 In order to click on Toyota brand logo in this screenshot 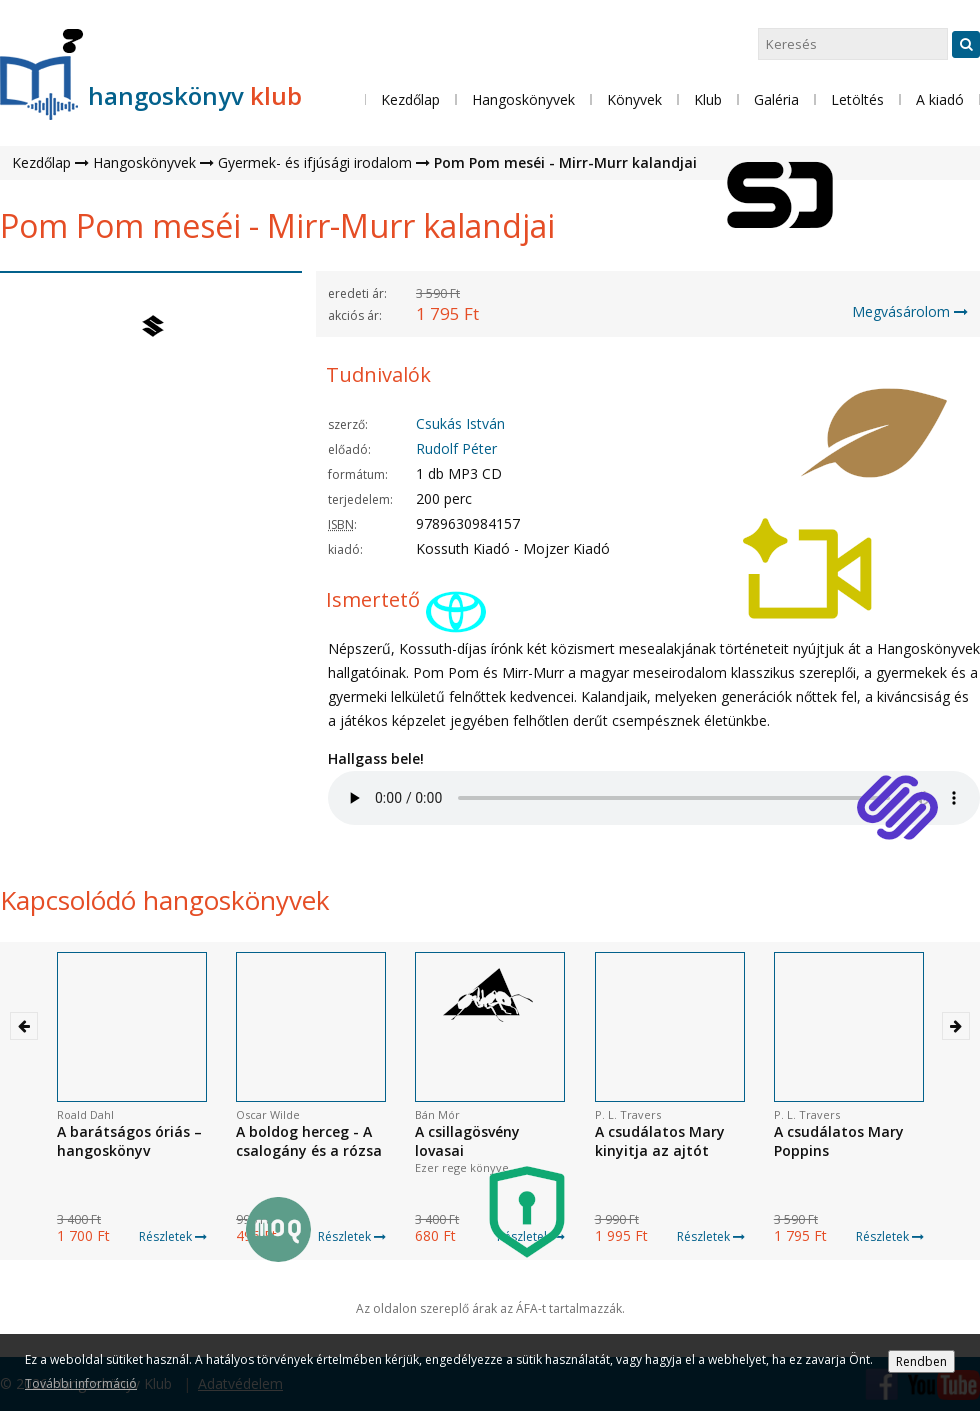, I will do `click(456, 612)`.